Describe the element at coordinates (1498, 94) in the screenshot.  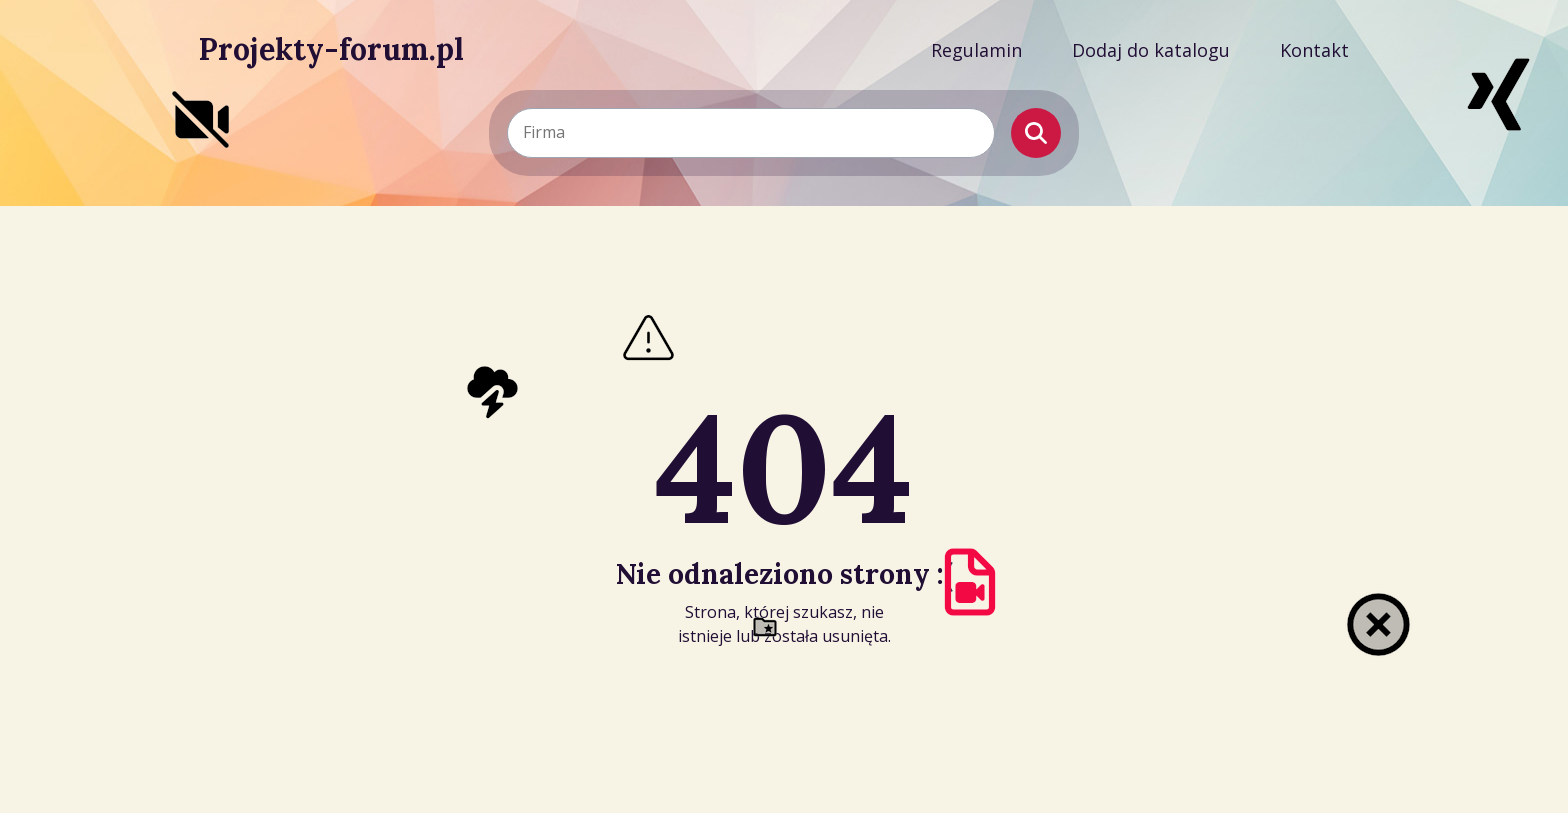
I see `link to xing professional network profile` at that location.